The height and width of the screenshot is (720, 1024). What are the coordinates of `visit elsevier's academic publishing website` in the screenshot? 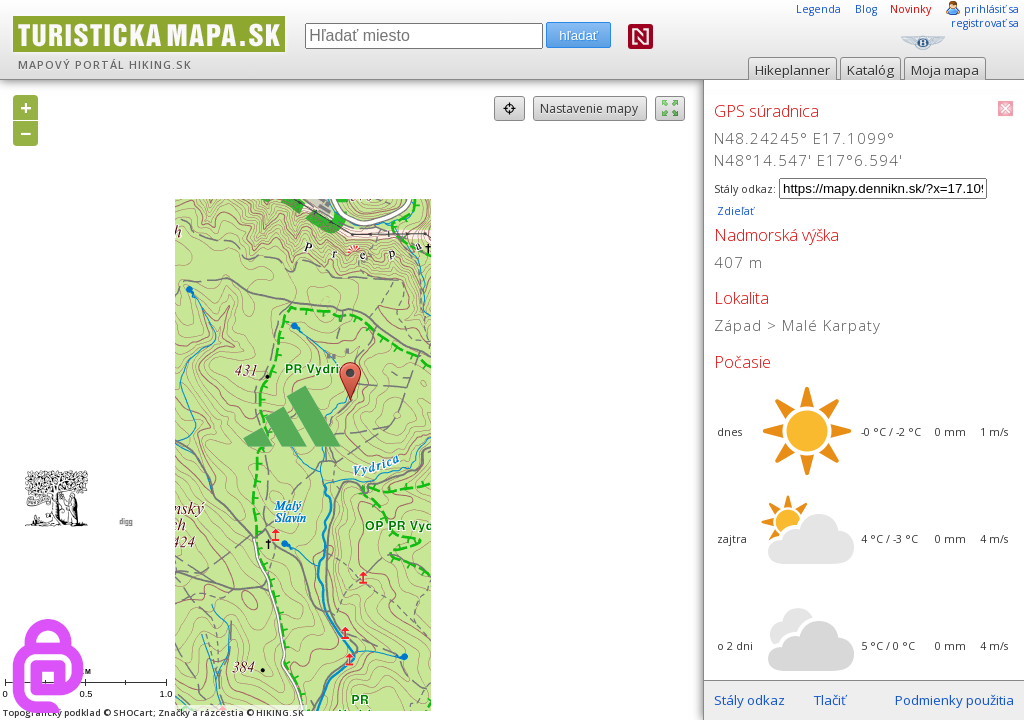 It's located at (56, 498).